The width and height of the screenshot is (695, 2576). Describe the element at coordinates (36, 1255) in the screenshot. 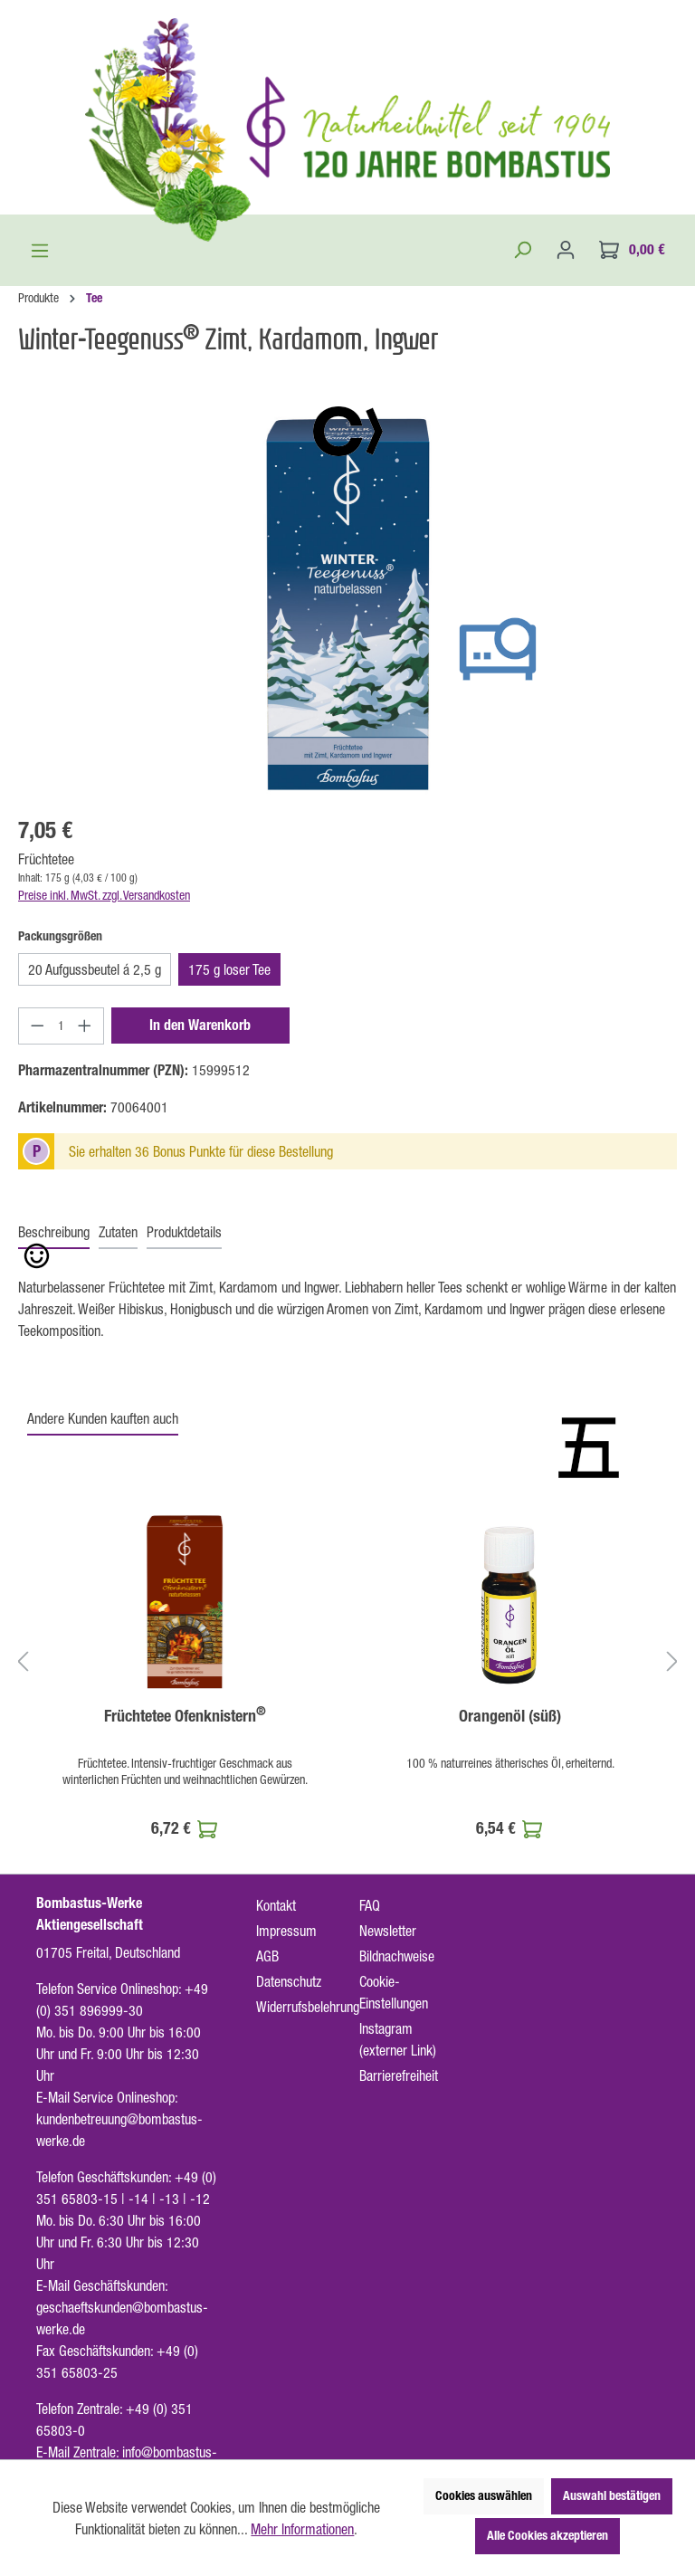

I see `add a reaction or emoji to a message` at that location.